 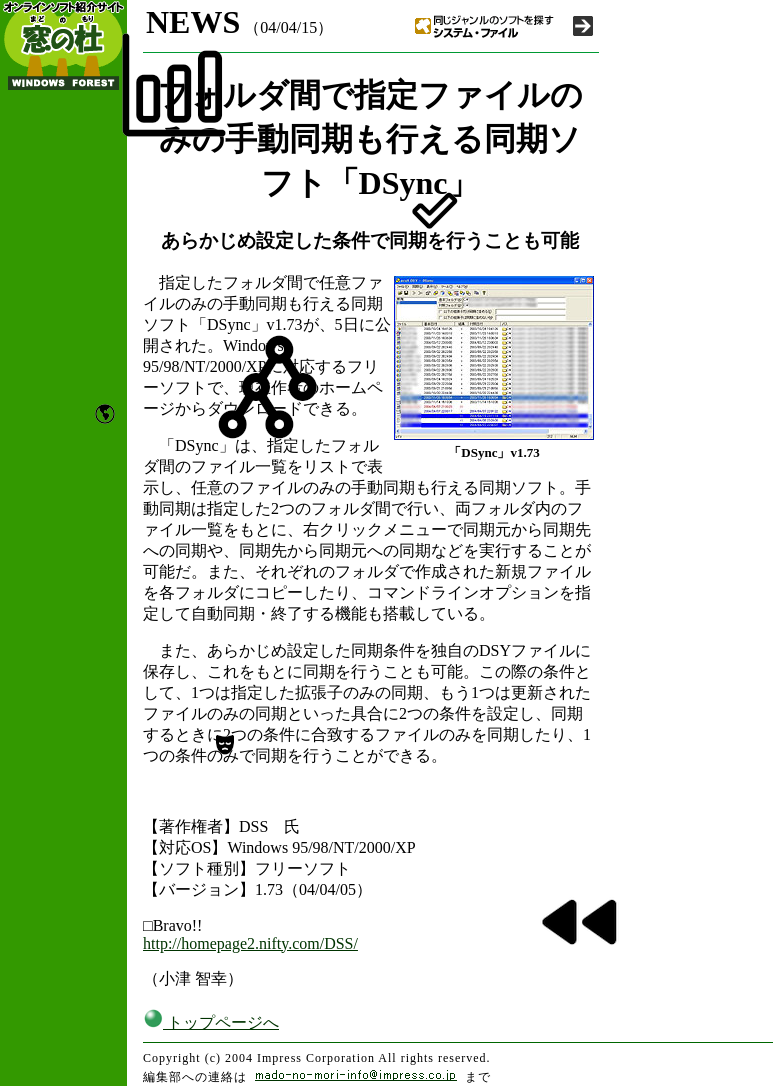 I want to click on view region or language settings, so click(x=105, y=414).